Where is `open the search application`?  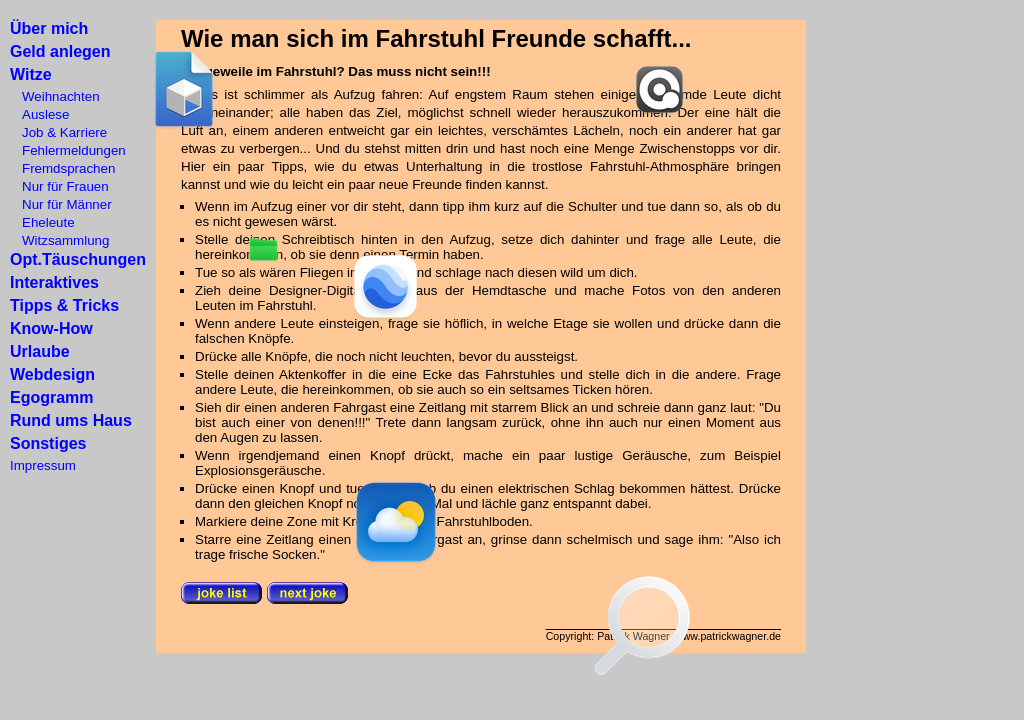
open the search application is located at coordinates (642, 624).